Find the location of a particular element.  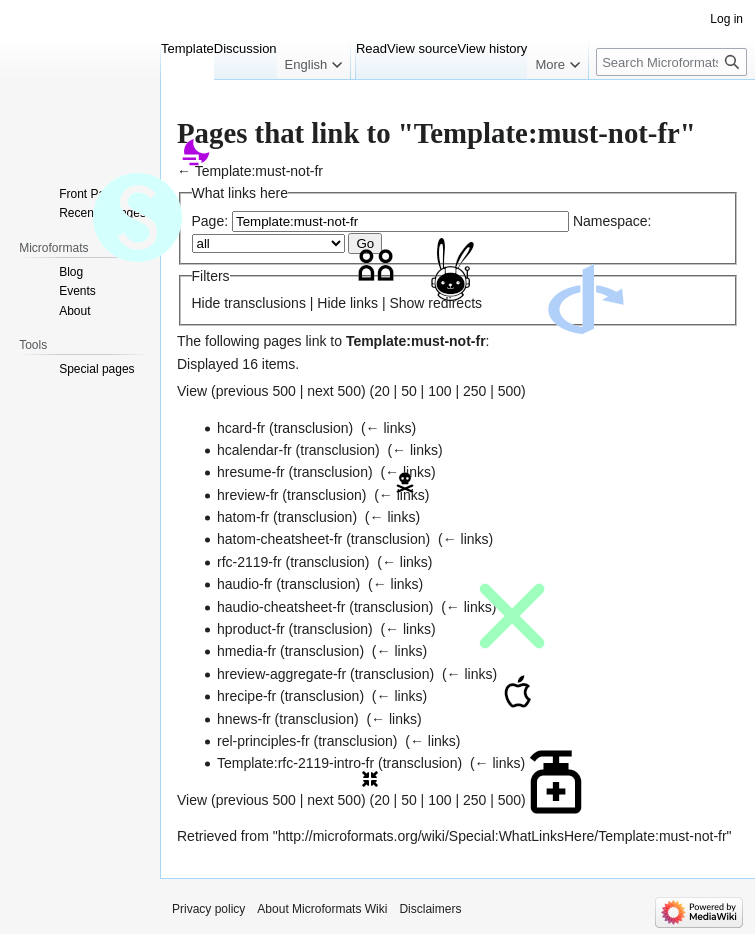

indicates dangerous or hazardous content is located at coordinates (405, 482).